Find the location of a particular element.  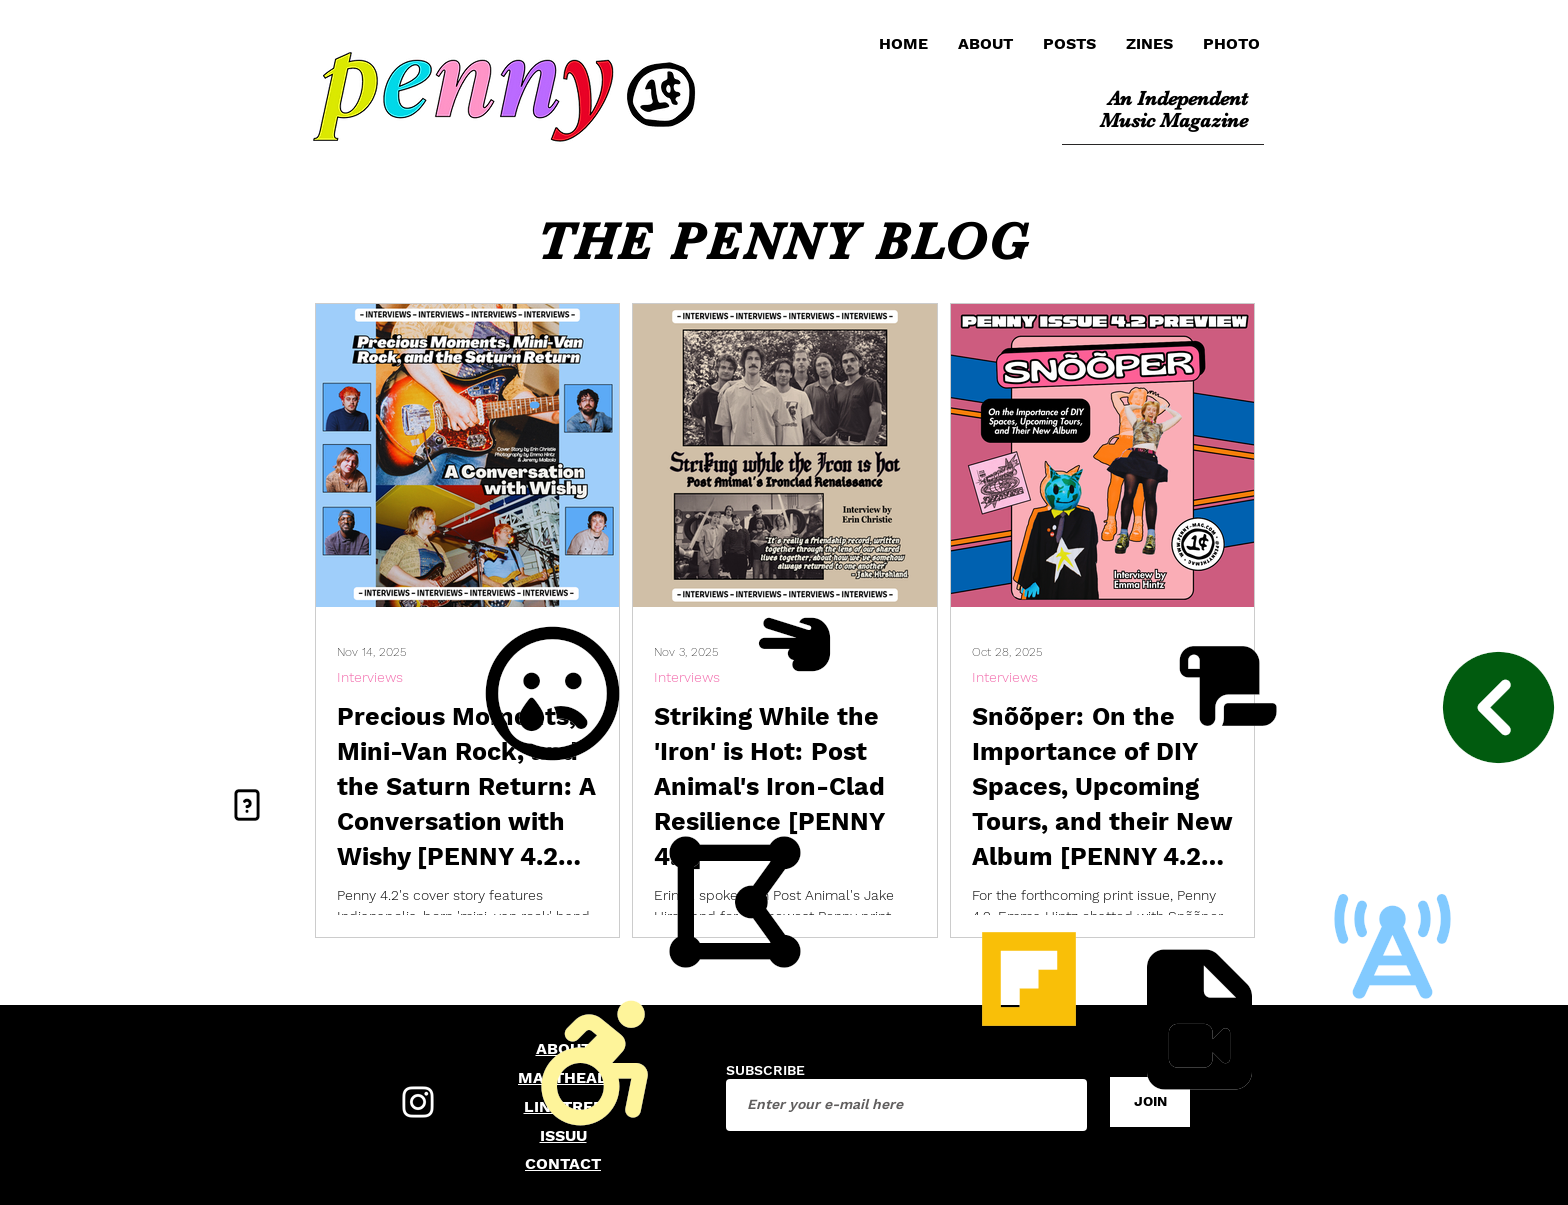

view terms and conditions or legal document is located at coordinates (1231, 686).